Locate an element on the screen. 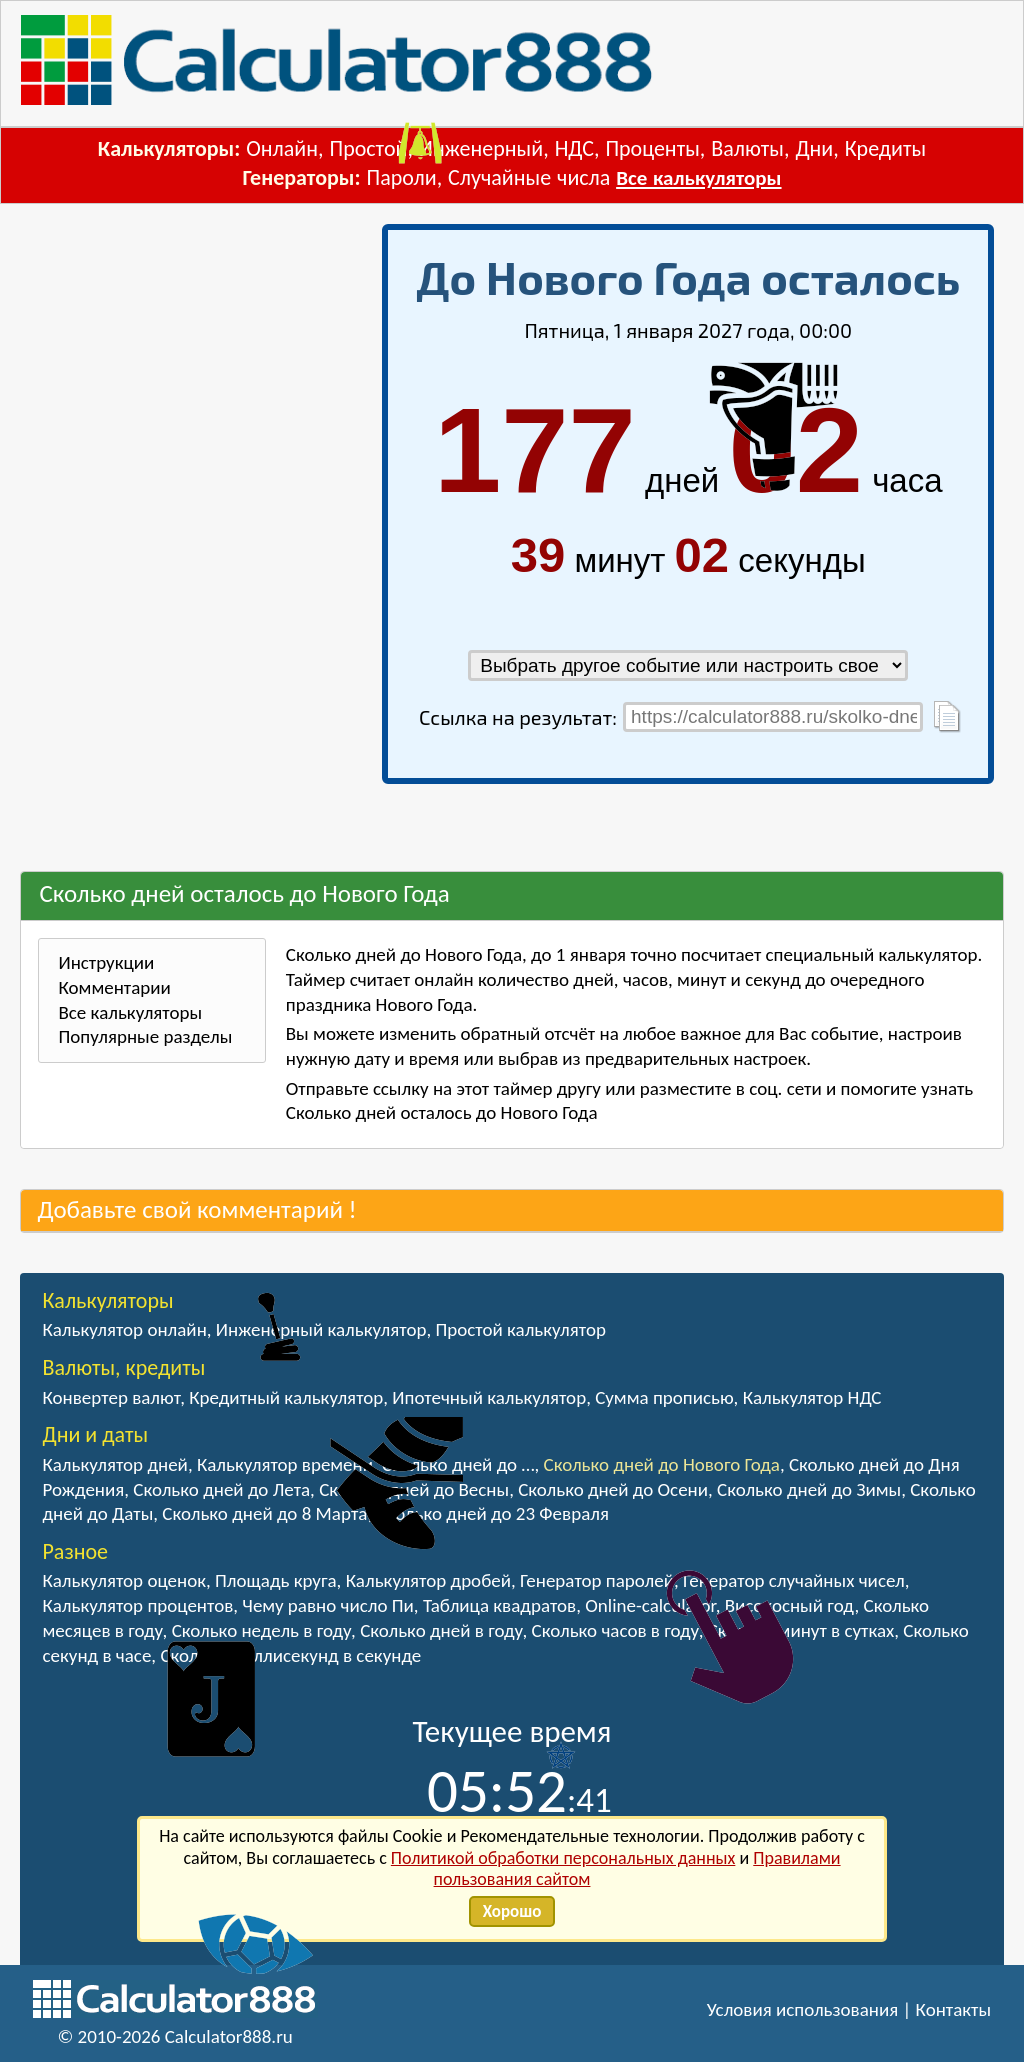  jack of hearts playing card is located at coordinates (211, 1699).